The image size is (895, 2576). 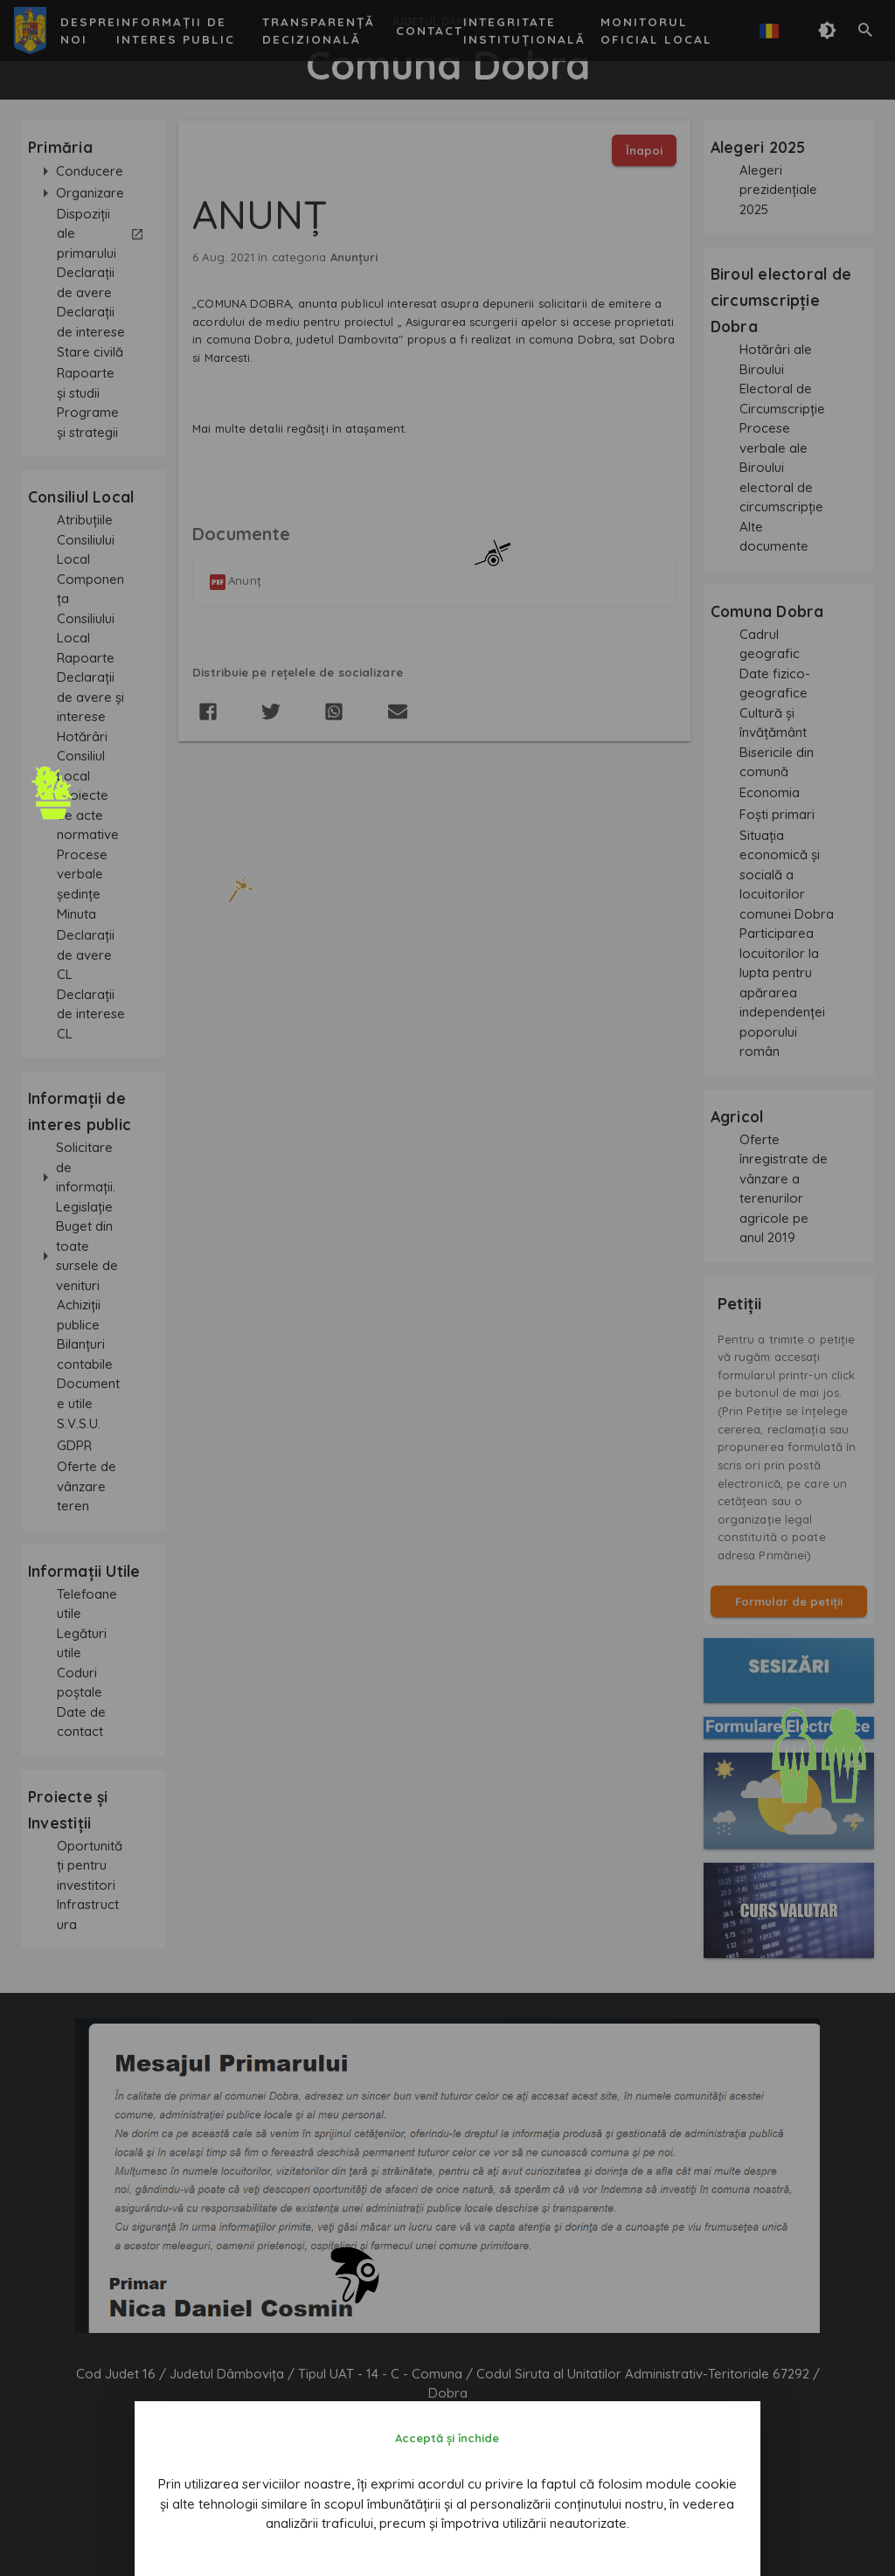 What do you see at coordinates (53, 793) in the screenshot?
I see `decorative plant or garden category indicator` at bounding box center [53, 793].